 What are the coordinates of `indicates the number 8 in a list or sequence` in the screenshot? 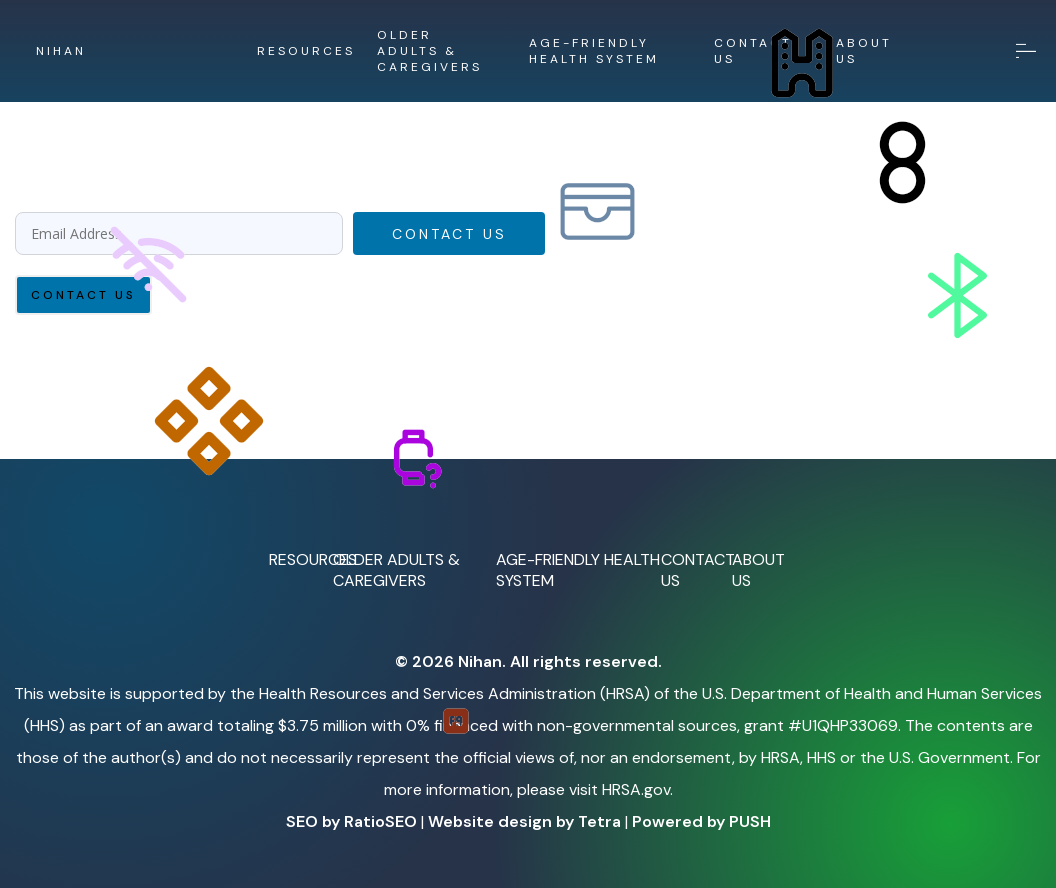 It's located at (902, 162).